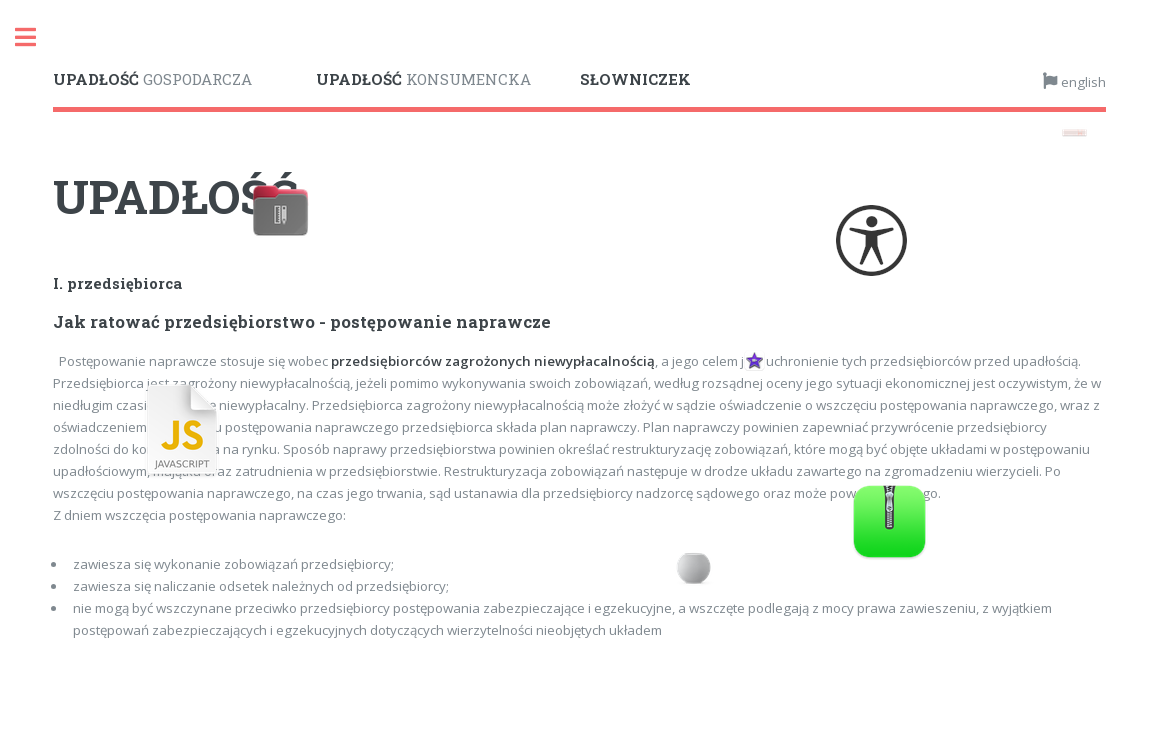 The height and width of the screenshot is (745, 1159). I want to click on open archive utility to compress or extract files, so click(889, 521).